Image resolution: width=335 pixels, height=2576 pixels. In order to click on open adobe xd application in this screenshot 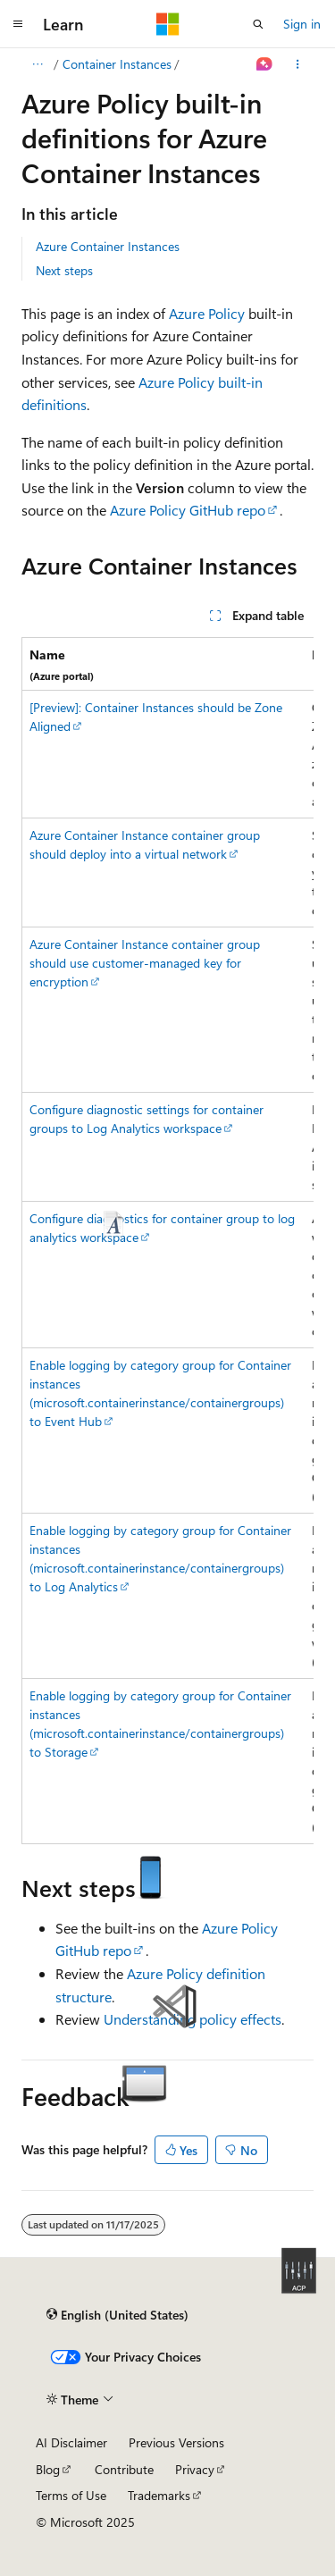, I will do `click(144, 2083)`.